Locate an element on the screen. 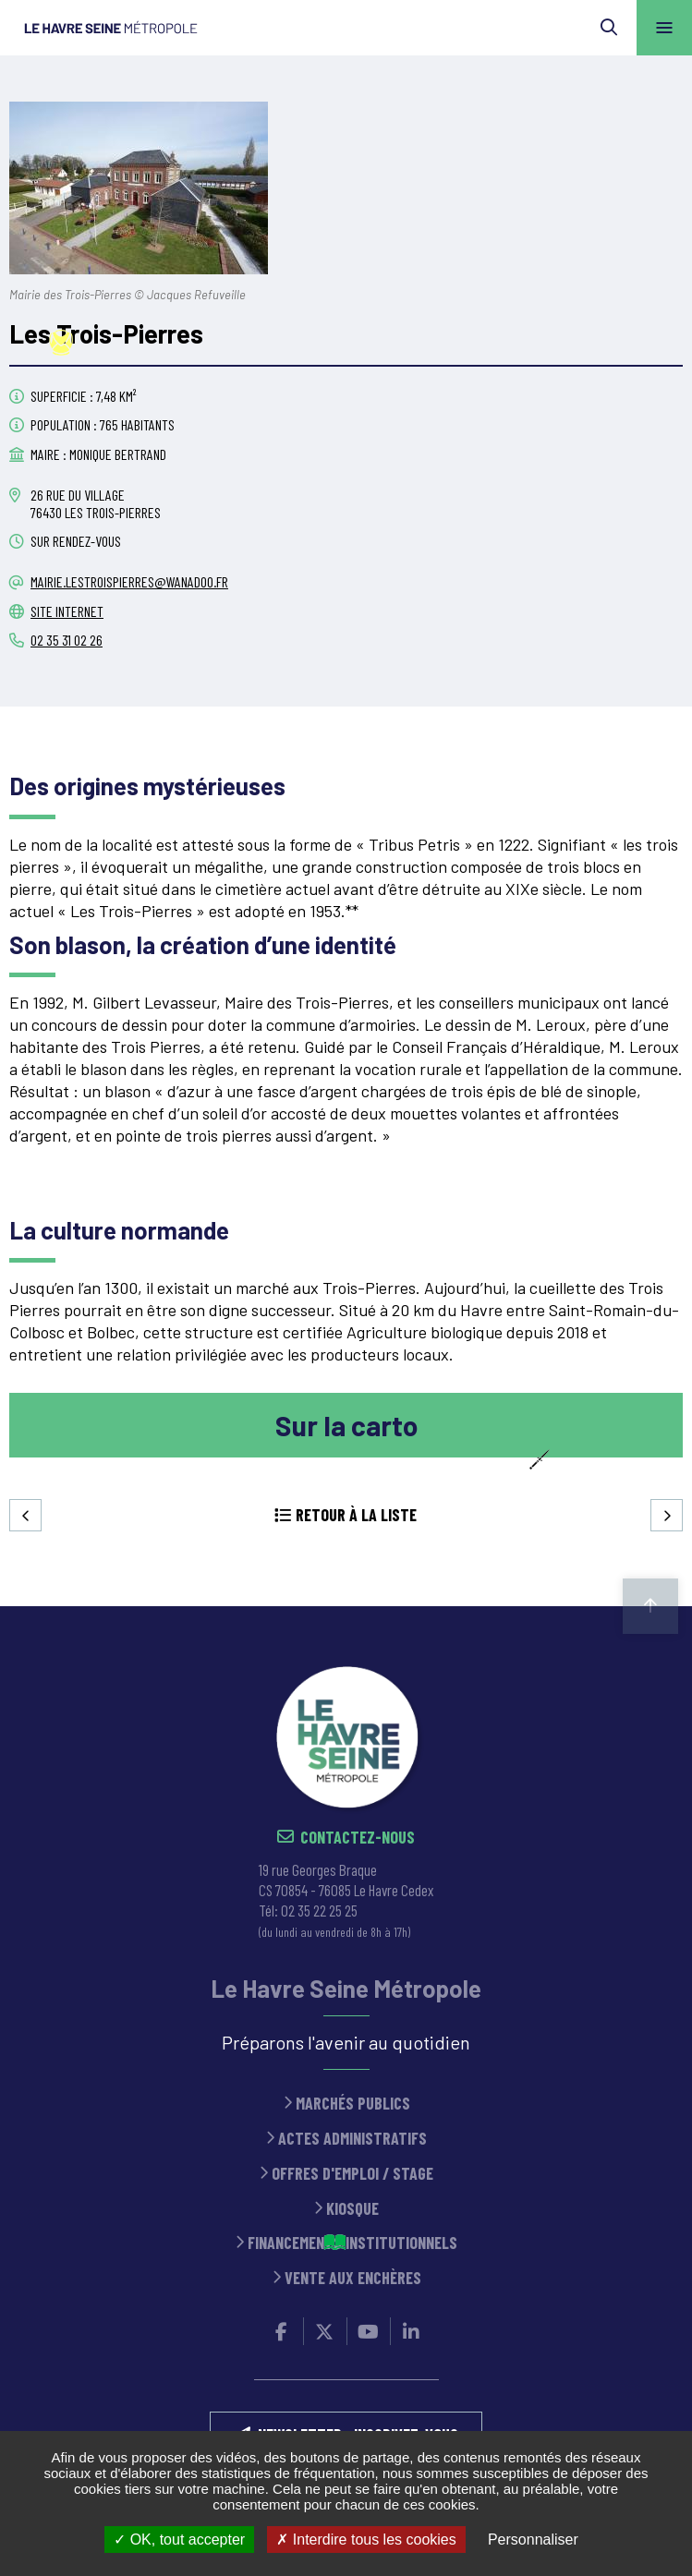  represents a weapon or blade item in a game inventory is located at coordinates (540, 1459).